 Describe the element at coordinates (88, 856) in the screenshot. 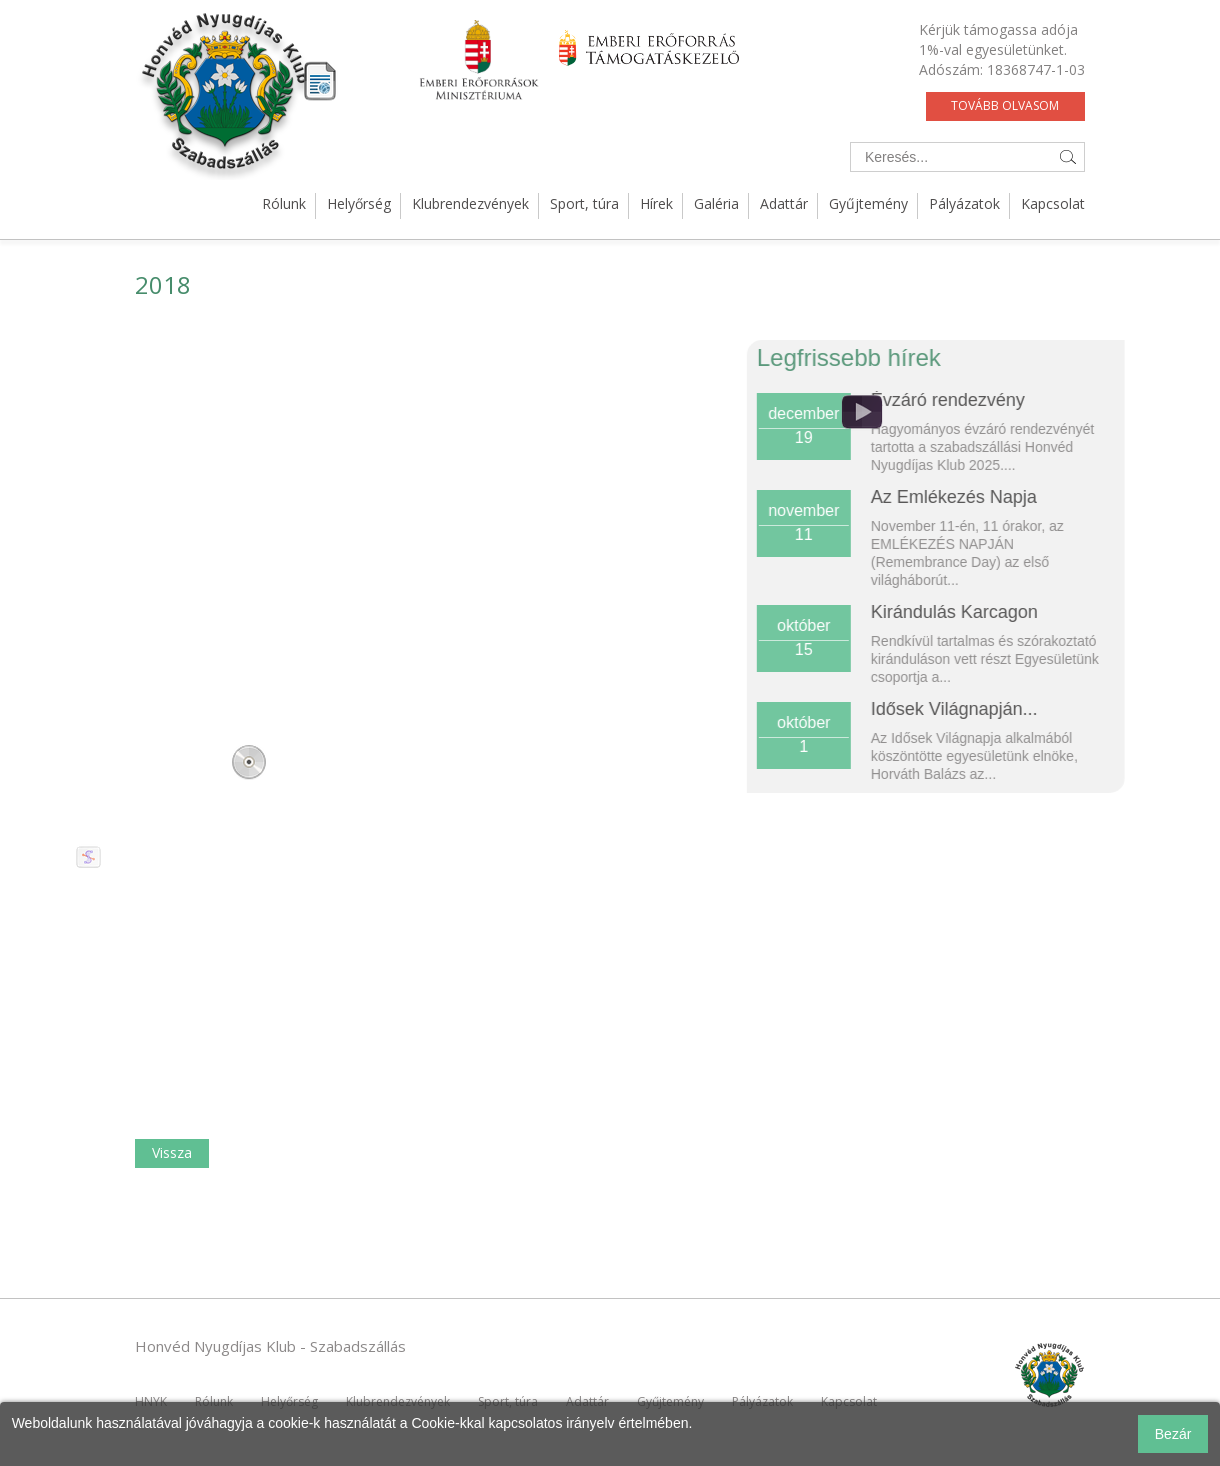

I see `compressed SVG vector image file` at that location.